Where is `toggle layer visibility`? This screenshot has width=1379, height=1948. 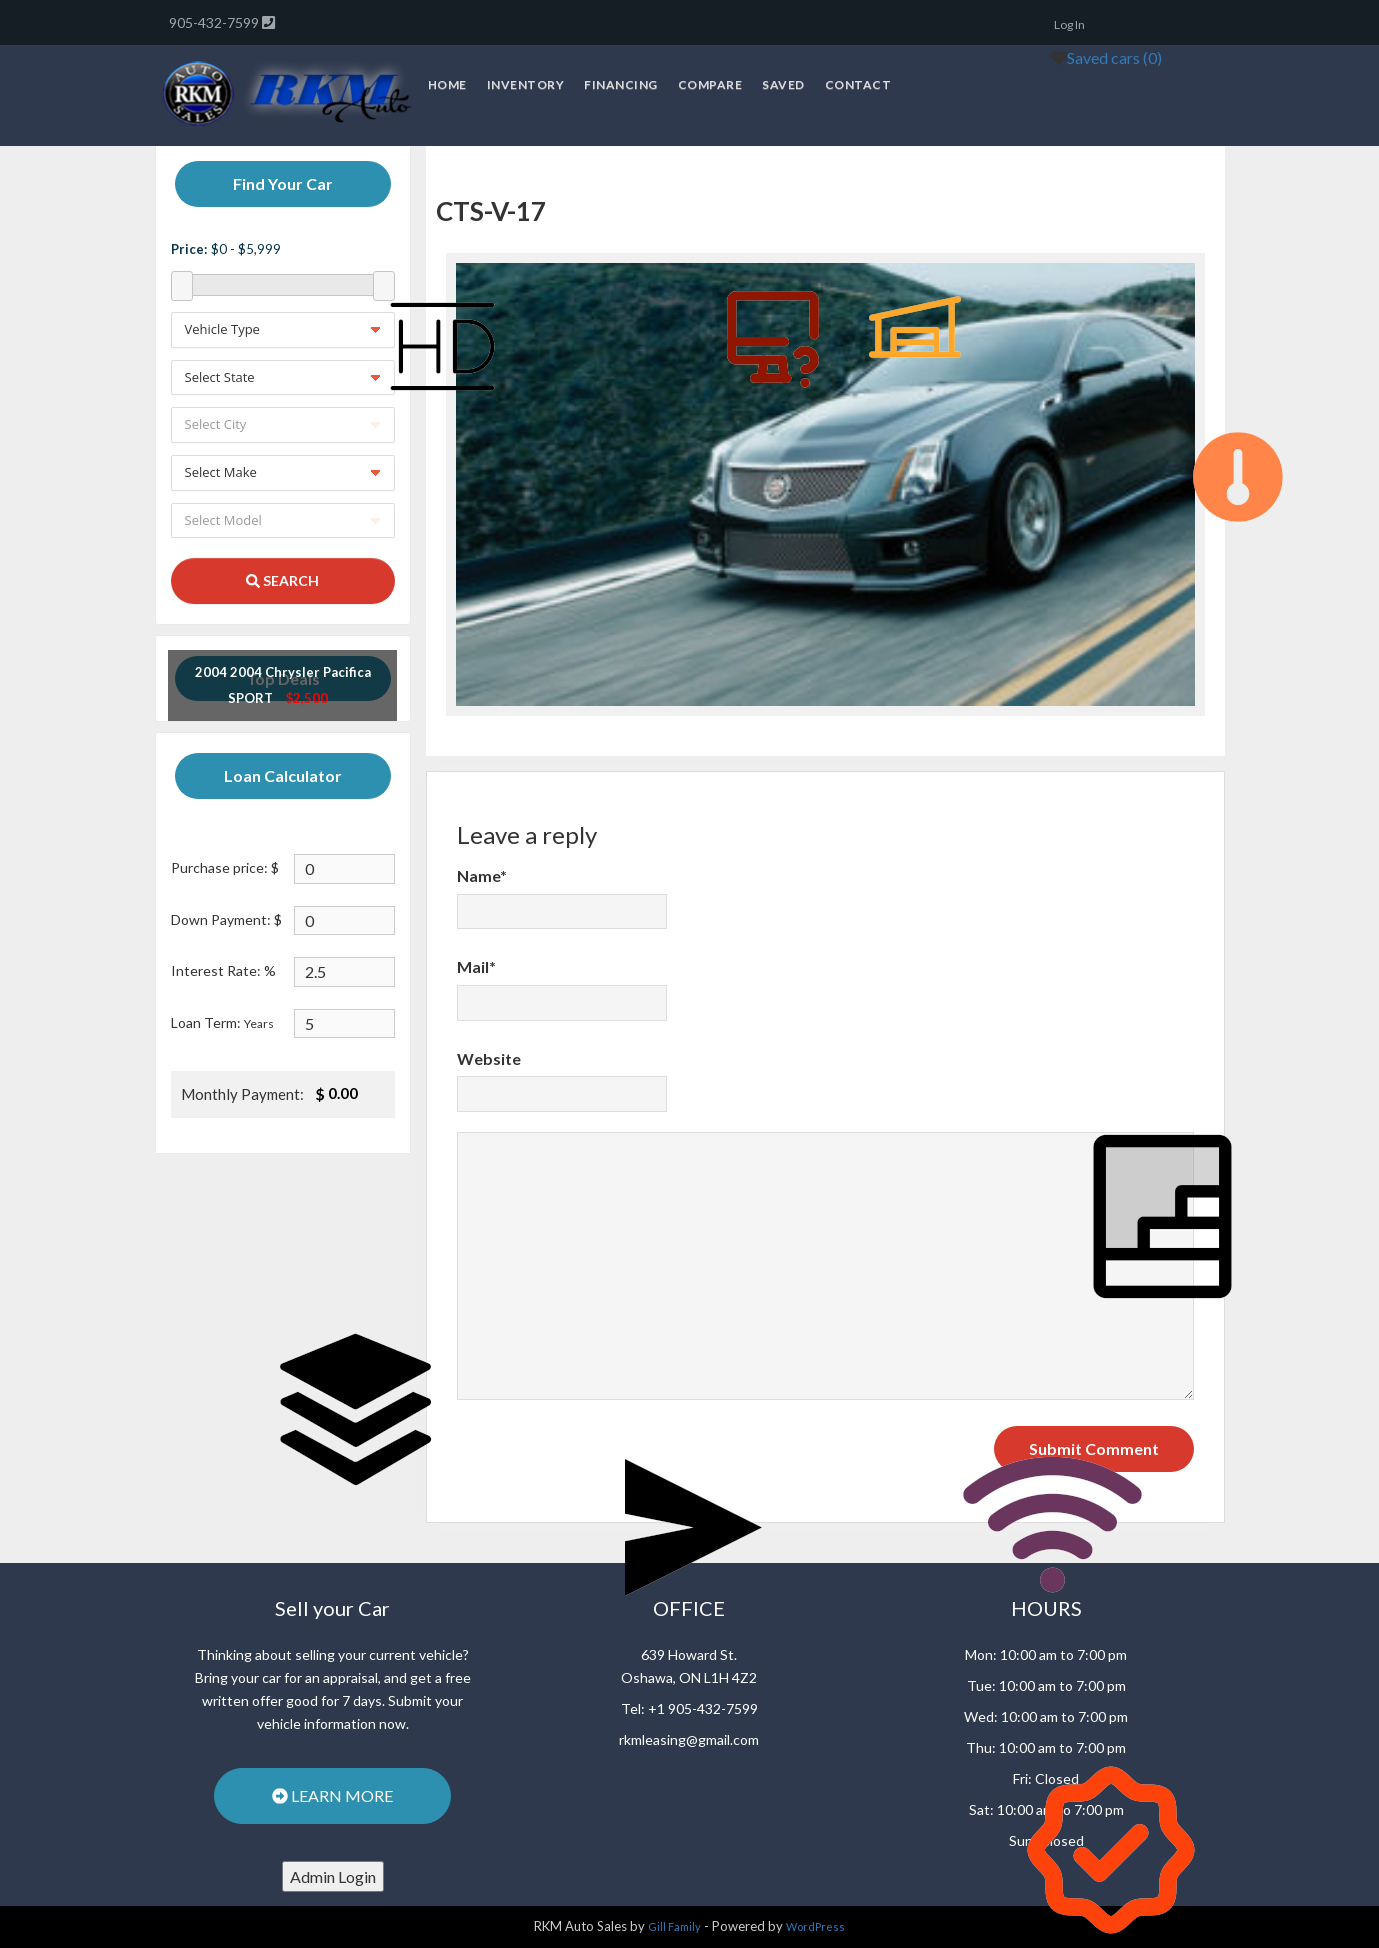 toggle layer visibility is located at coordinates (355, 1409).